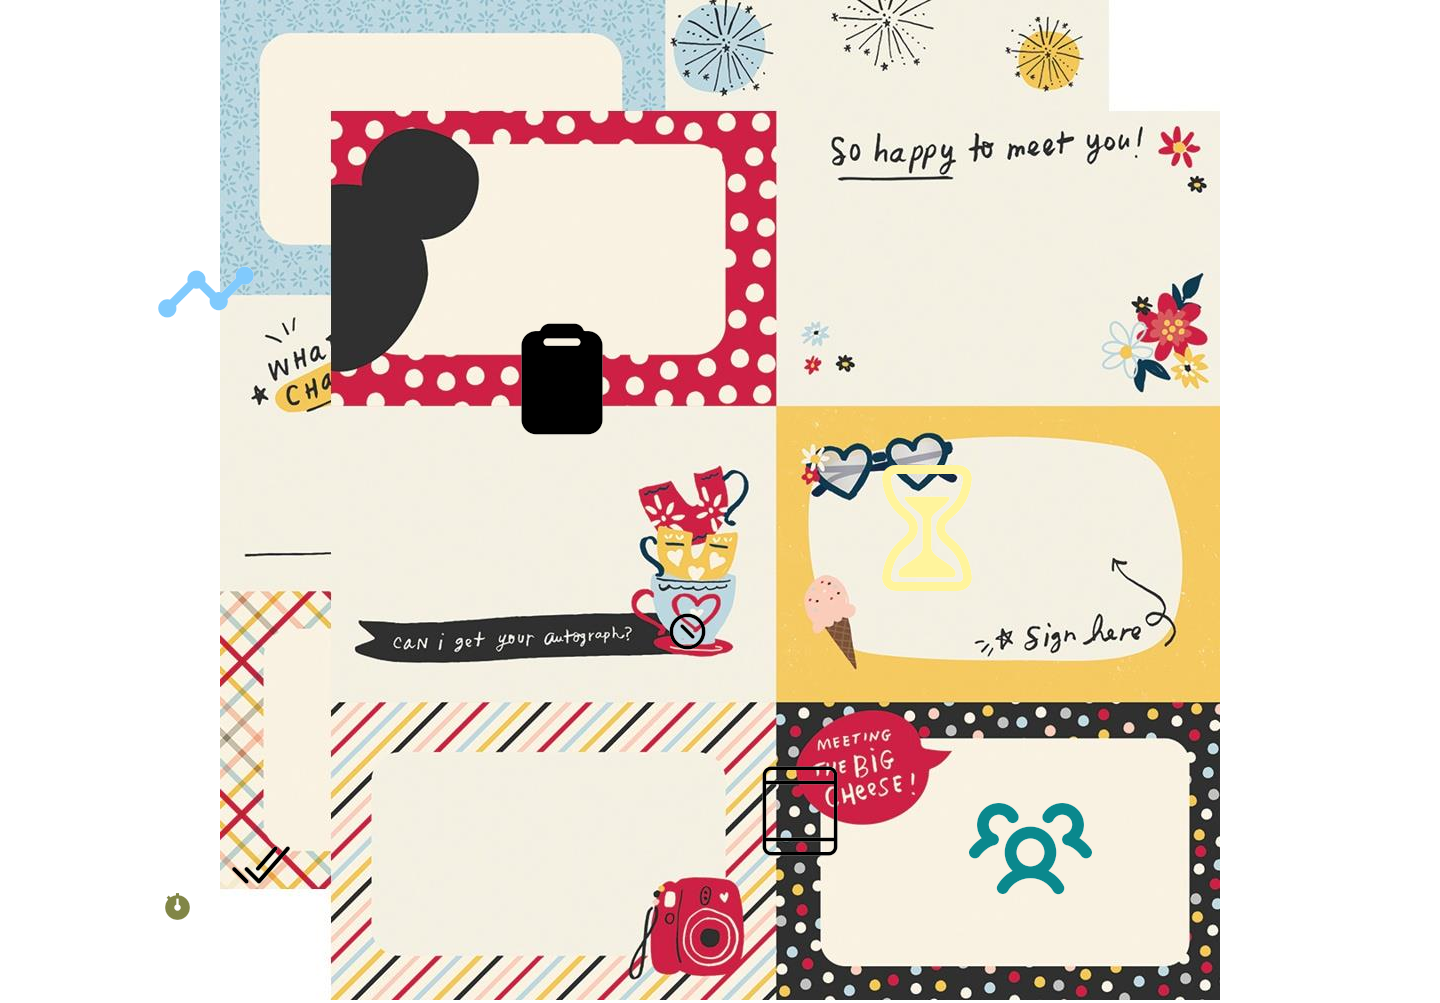  I want to click on view analytics and statistics, so click(206, 292).